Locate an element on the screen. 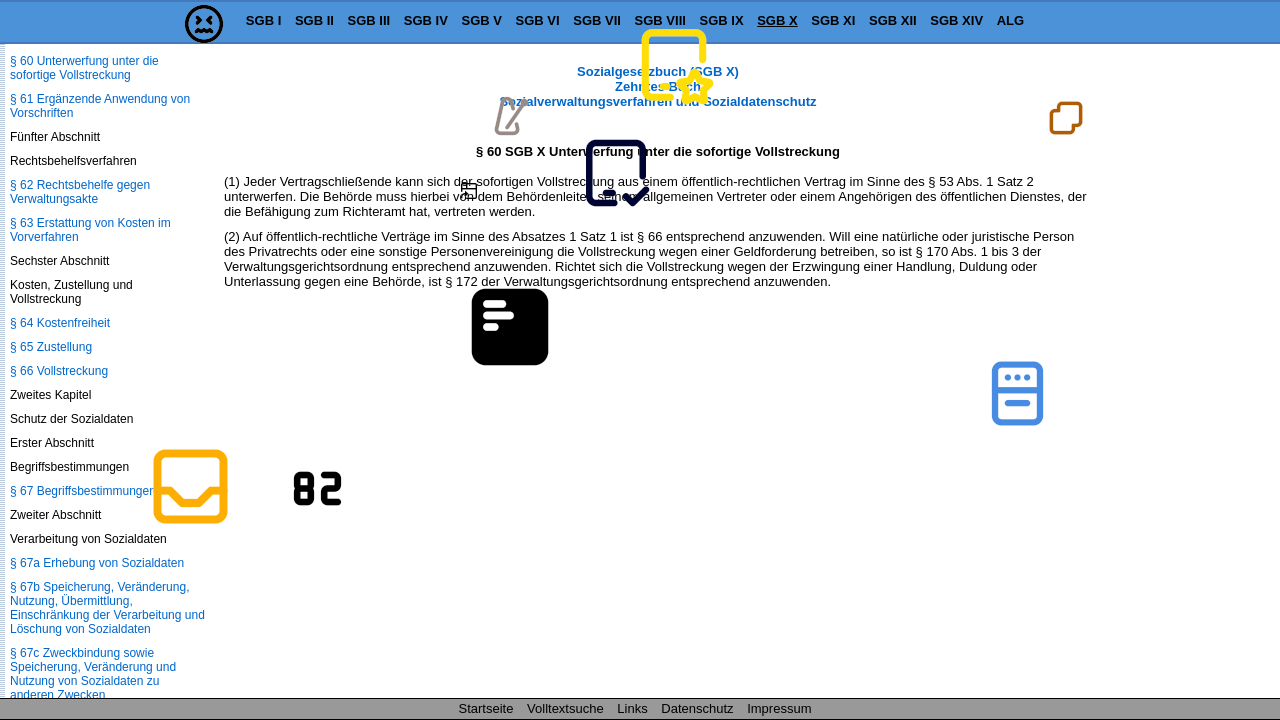 The height and width of the screenshot is (720, 1280). view your inbox messages is located at coordinates (190, 486).